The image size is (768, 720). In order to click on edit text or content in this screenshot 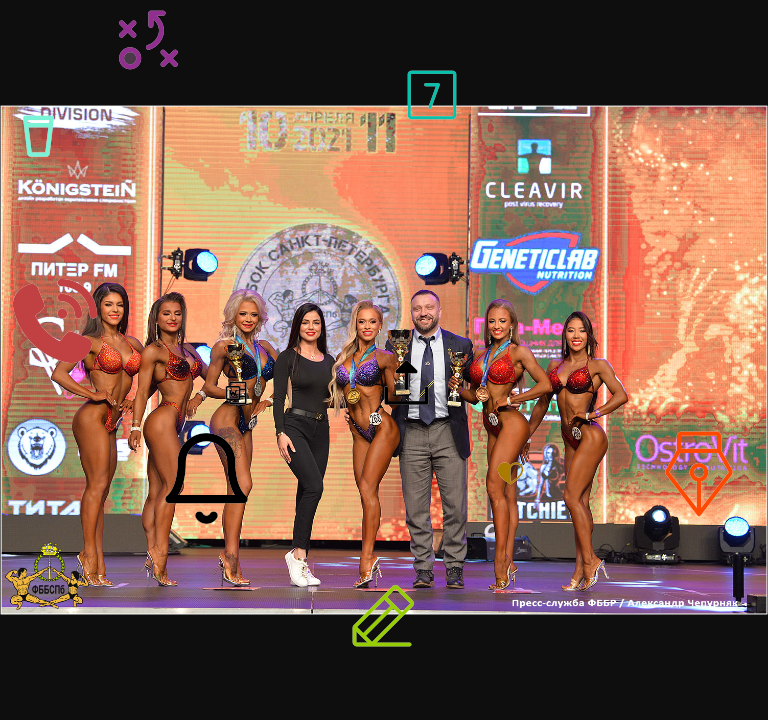, I will do `click(382, 617)`.